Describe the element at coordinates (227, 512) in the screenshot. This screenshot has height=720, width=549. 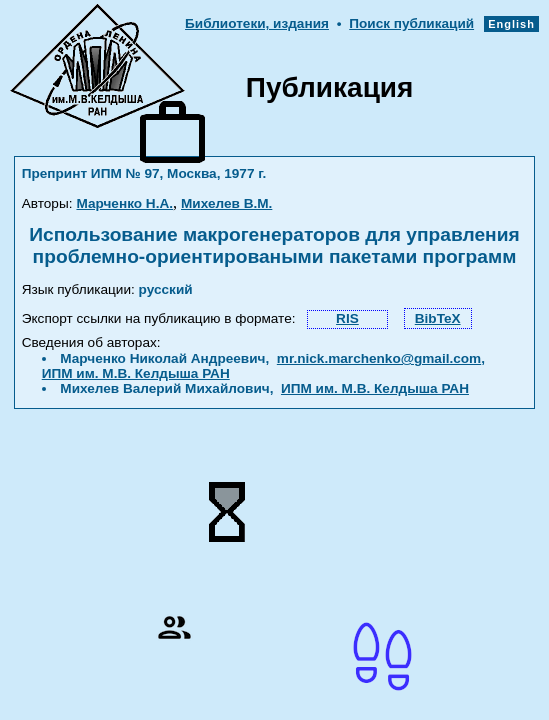
I see `indicates time remaining or process starting` at that location.